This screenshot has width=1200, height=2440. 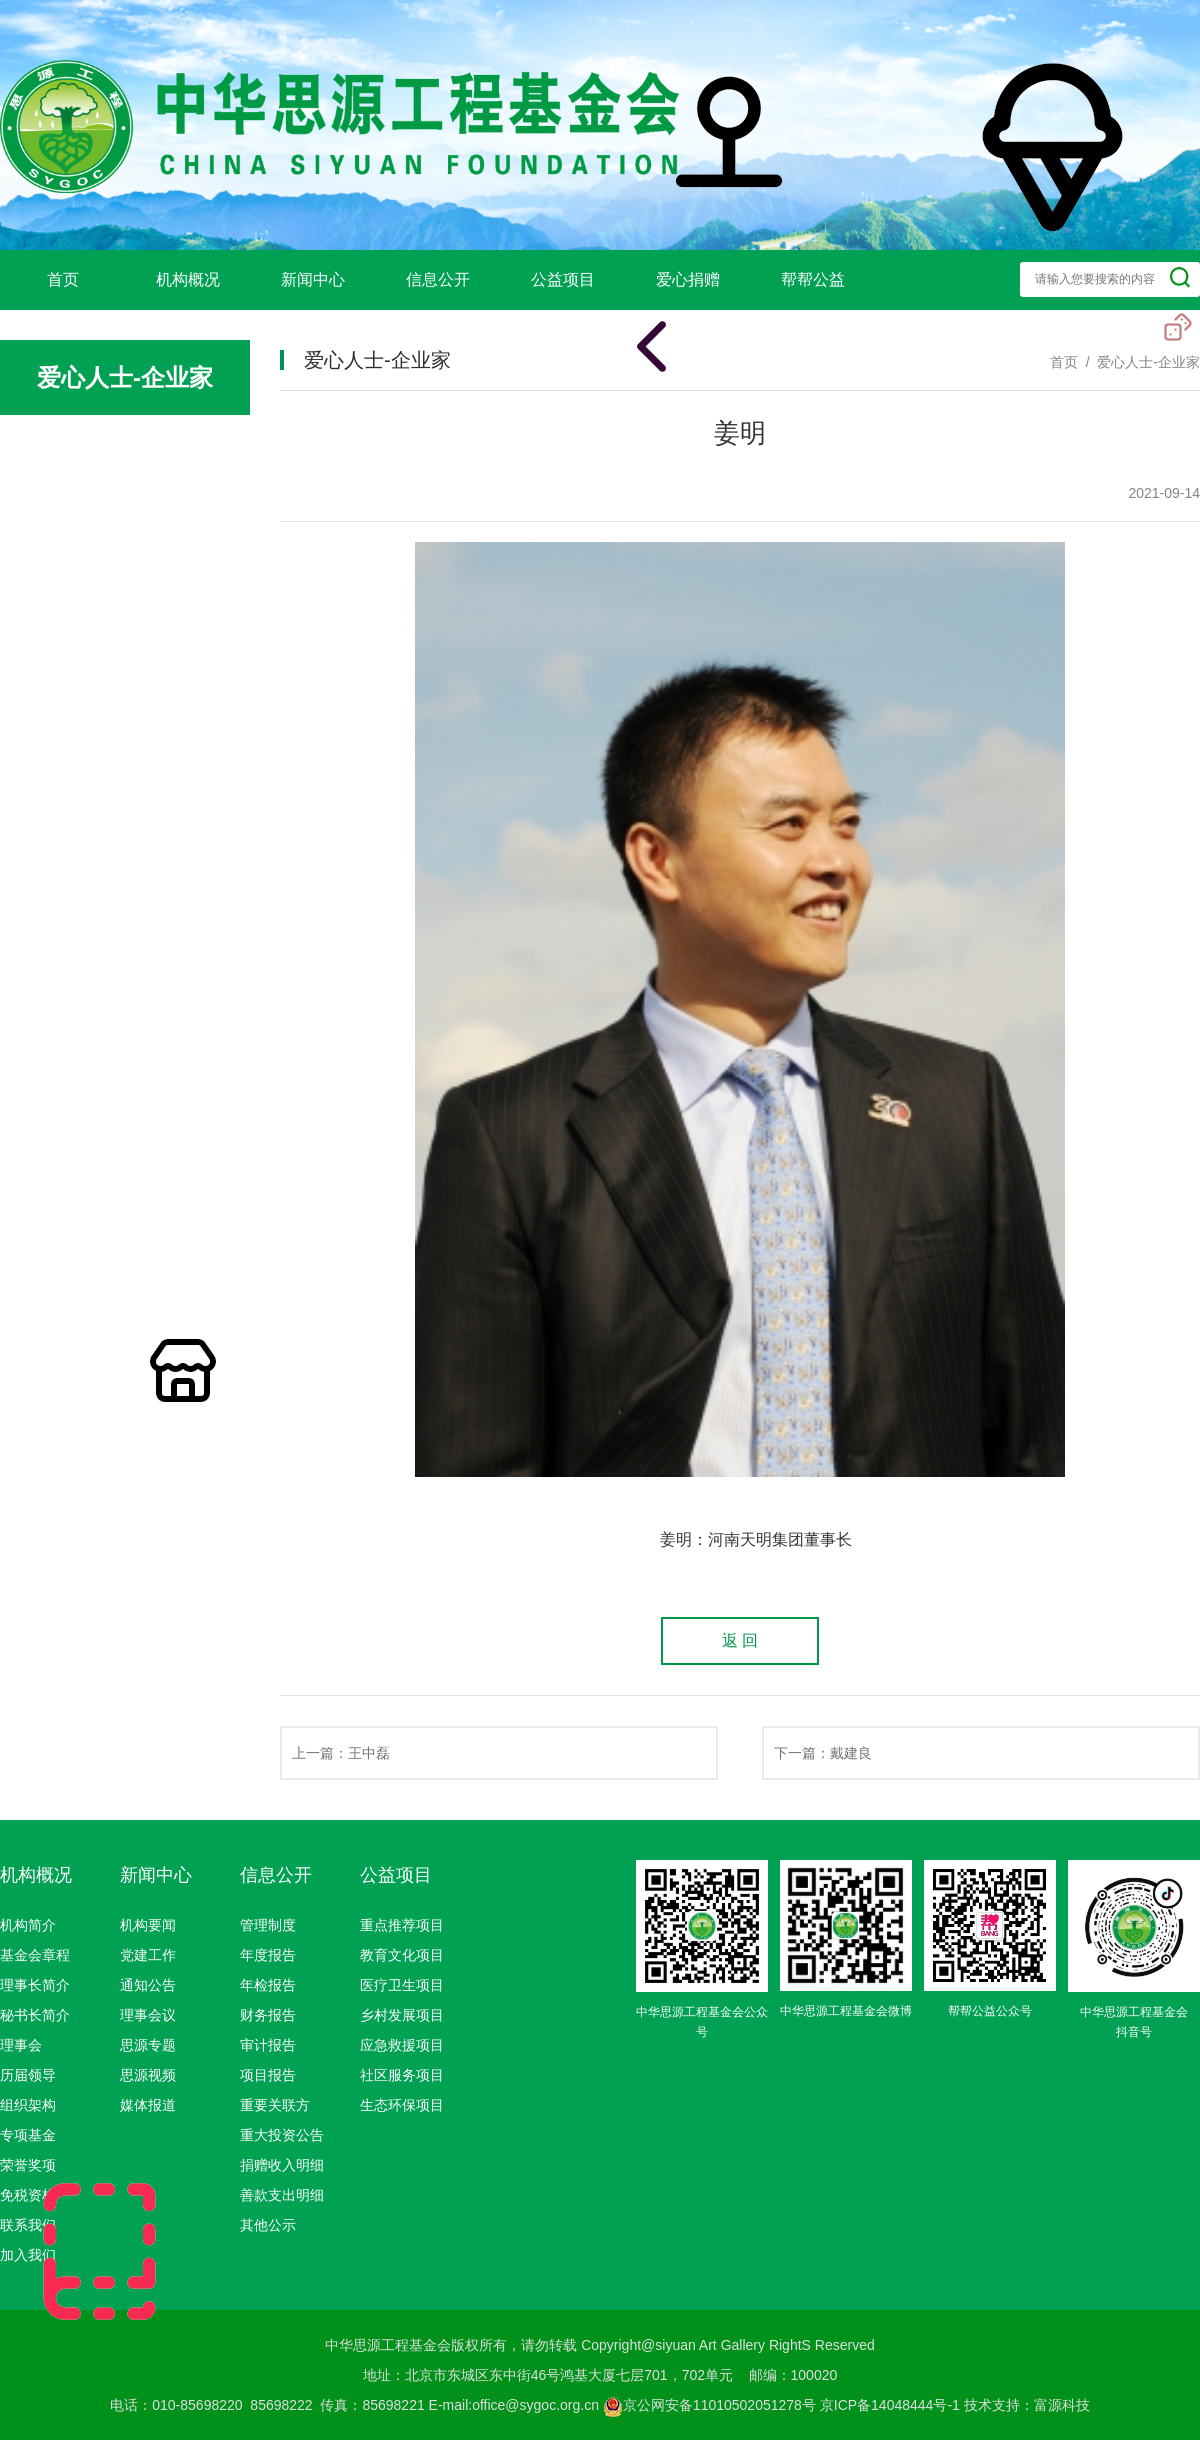 What do you see at coordinates (1052, 144) in the screenshot?
I see `browse dessert or ice cream options` at bounding box center [1052, 144].